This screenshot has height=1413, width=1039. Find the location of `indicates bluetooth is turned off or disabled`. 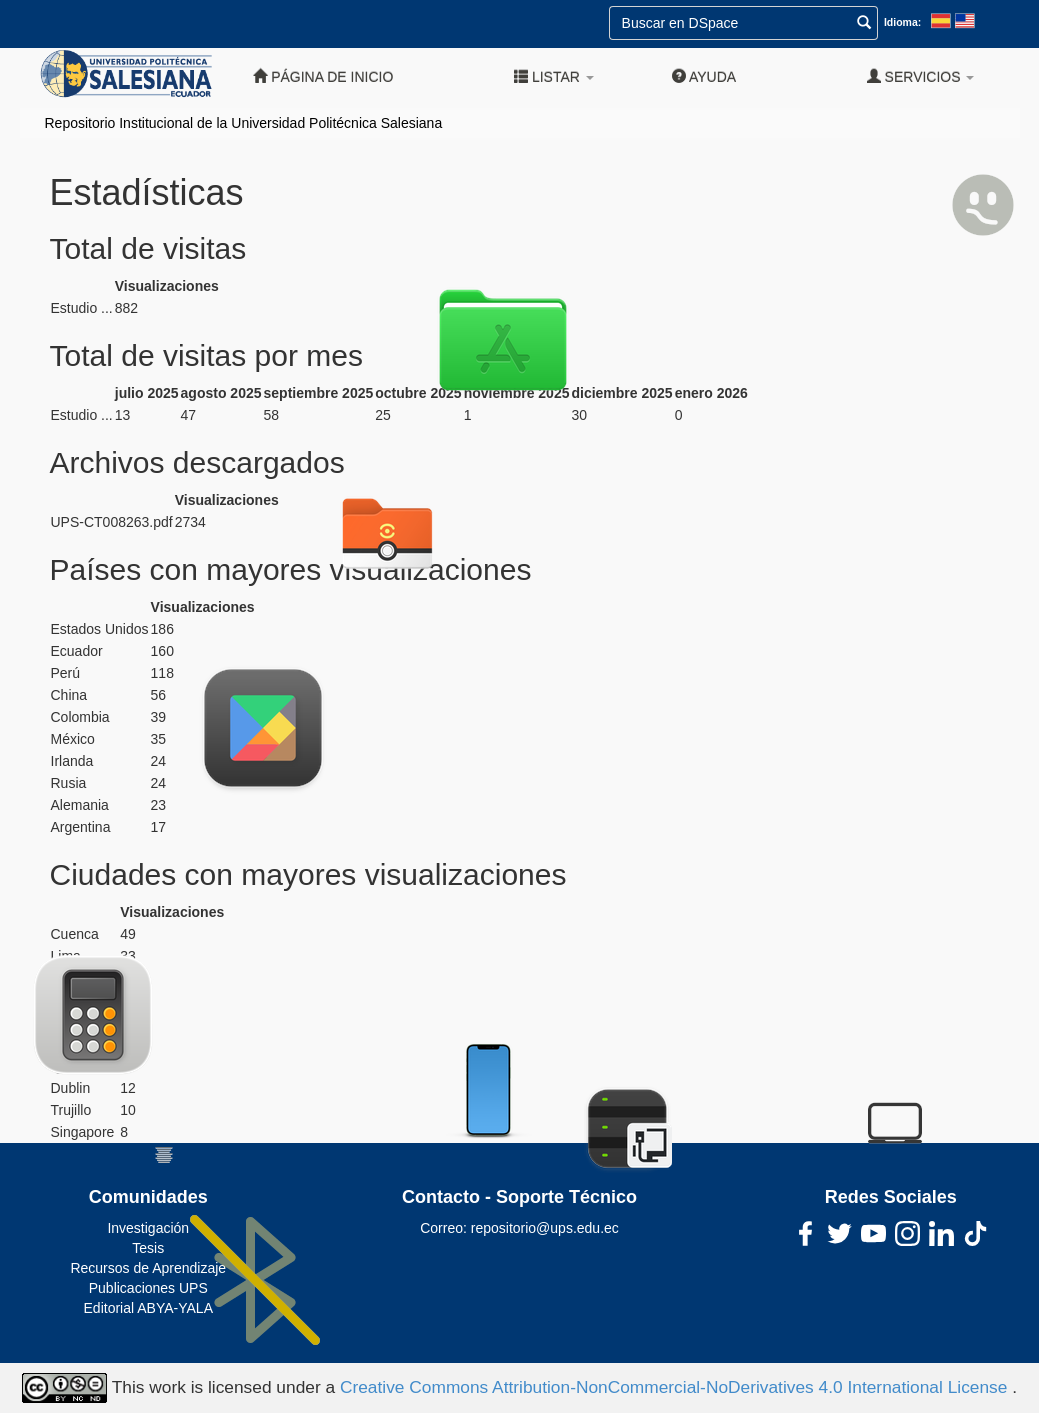

indicates bluetooth is turned off or disabled is located at coordinates (255, 1280).